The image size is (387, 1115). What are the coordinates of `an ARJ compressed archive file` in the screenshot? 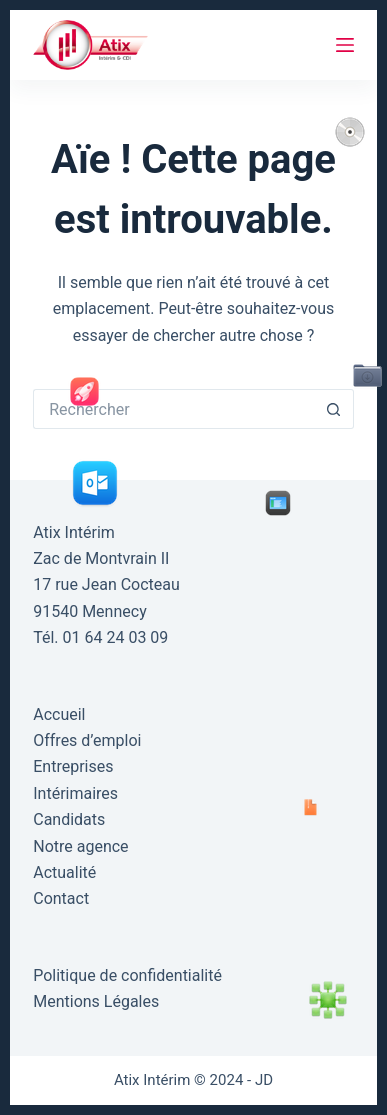 It's located at (310, 807).